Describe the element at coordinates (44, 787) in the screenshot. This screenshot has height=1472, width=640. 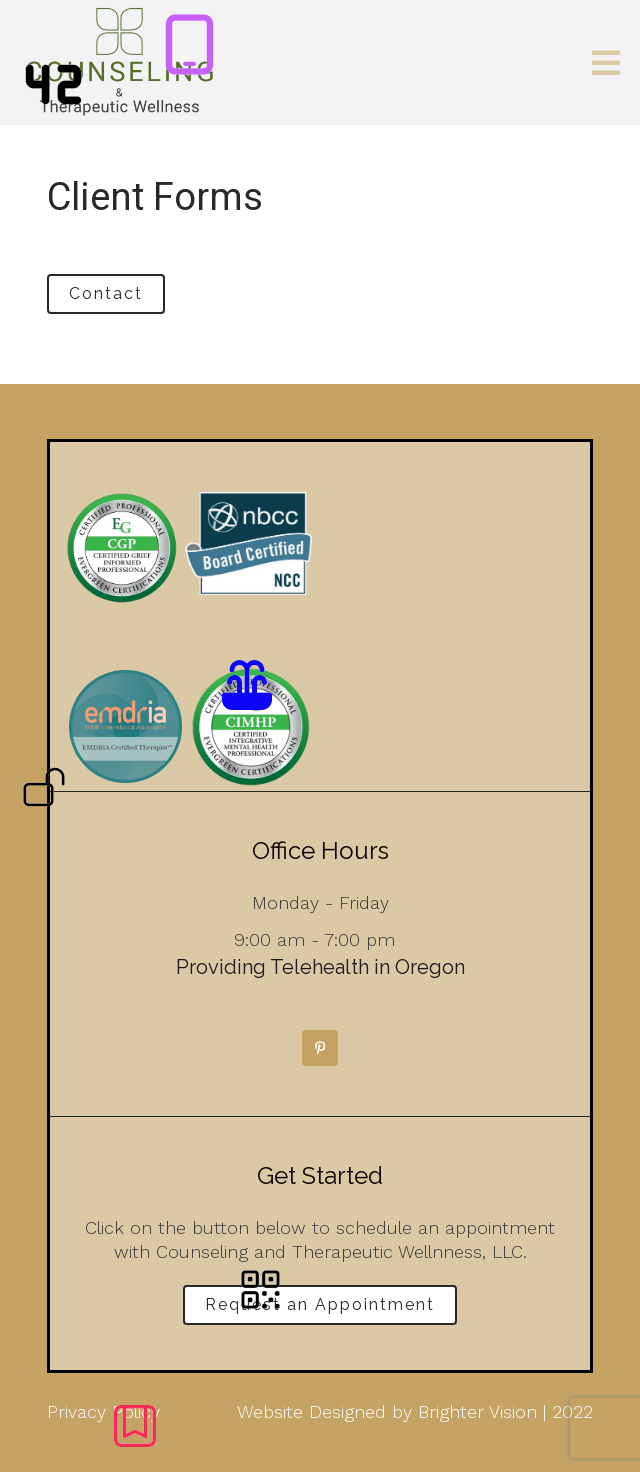
I see `unlocked or unsecured state` at that location.